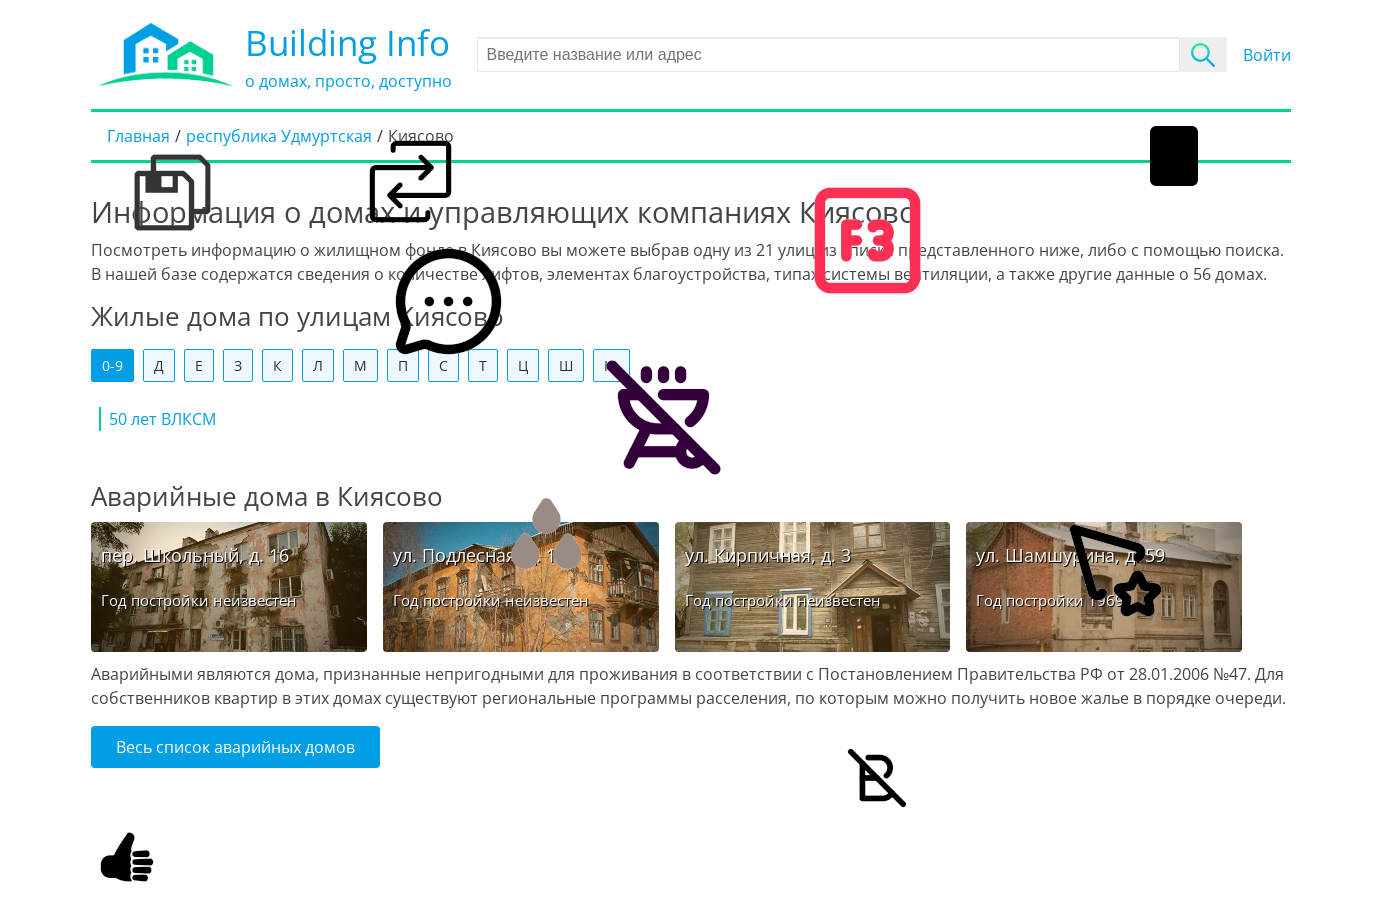 The height and width of the screenshot is (921, 1382). What do you see at coordinates (546, 533) in the screenshot?
I see `adjust humidity or moisture settings` at bounding box center [546, 533].